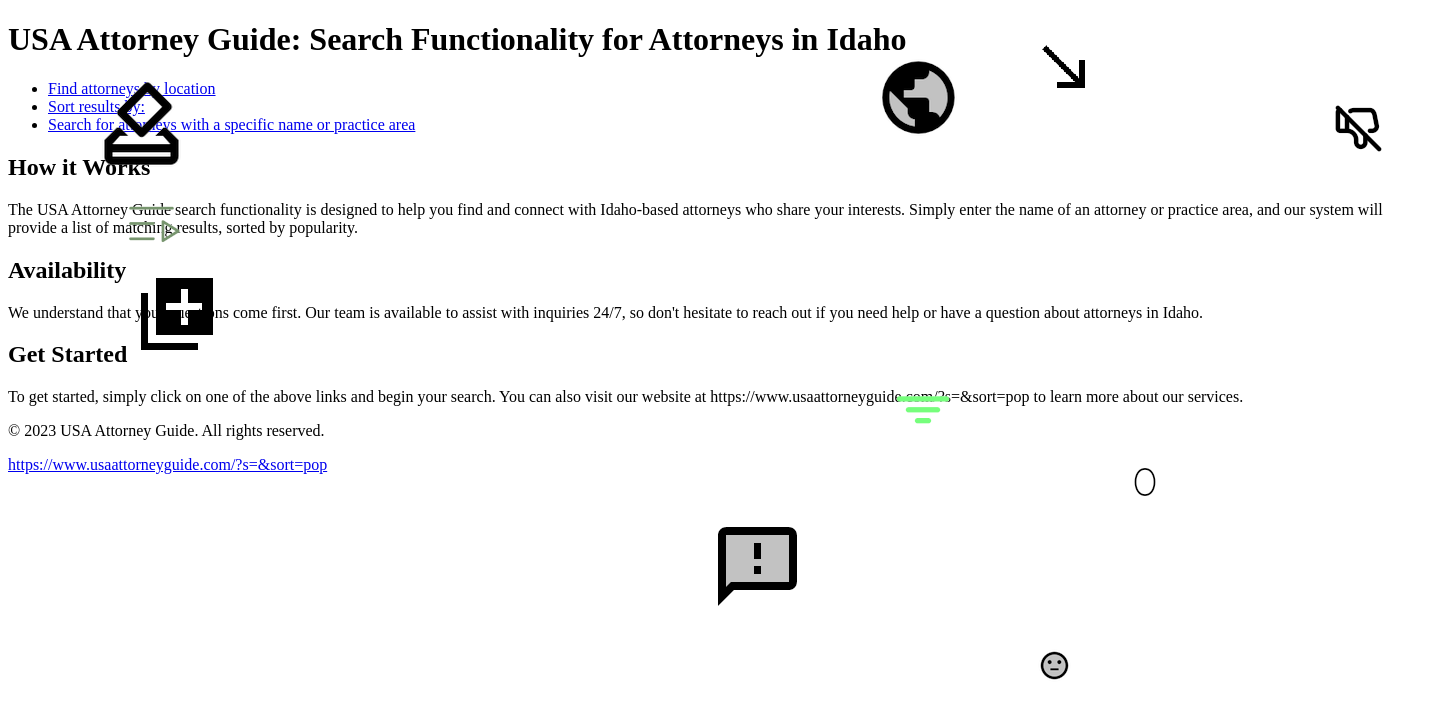 This screenshot has width=1440, height=720. Describe the element at coordinates (923, 408) in the screenshot. I see `filter or sort content` at that location.